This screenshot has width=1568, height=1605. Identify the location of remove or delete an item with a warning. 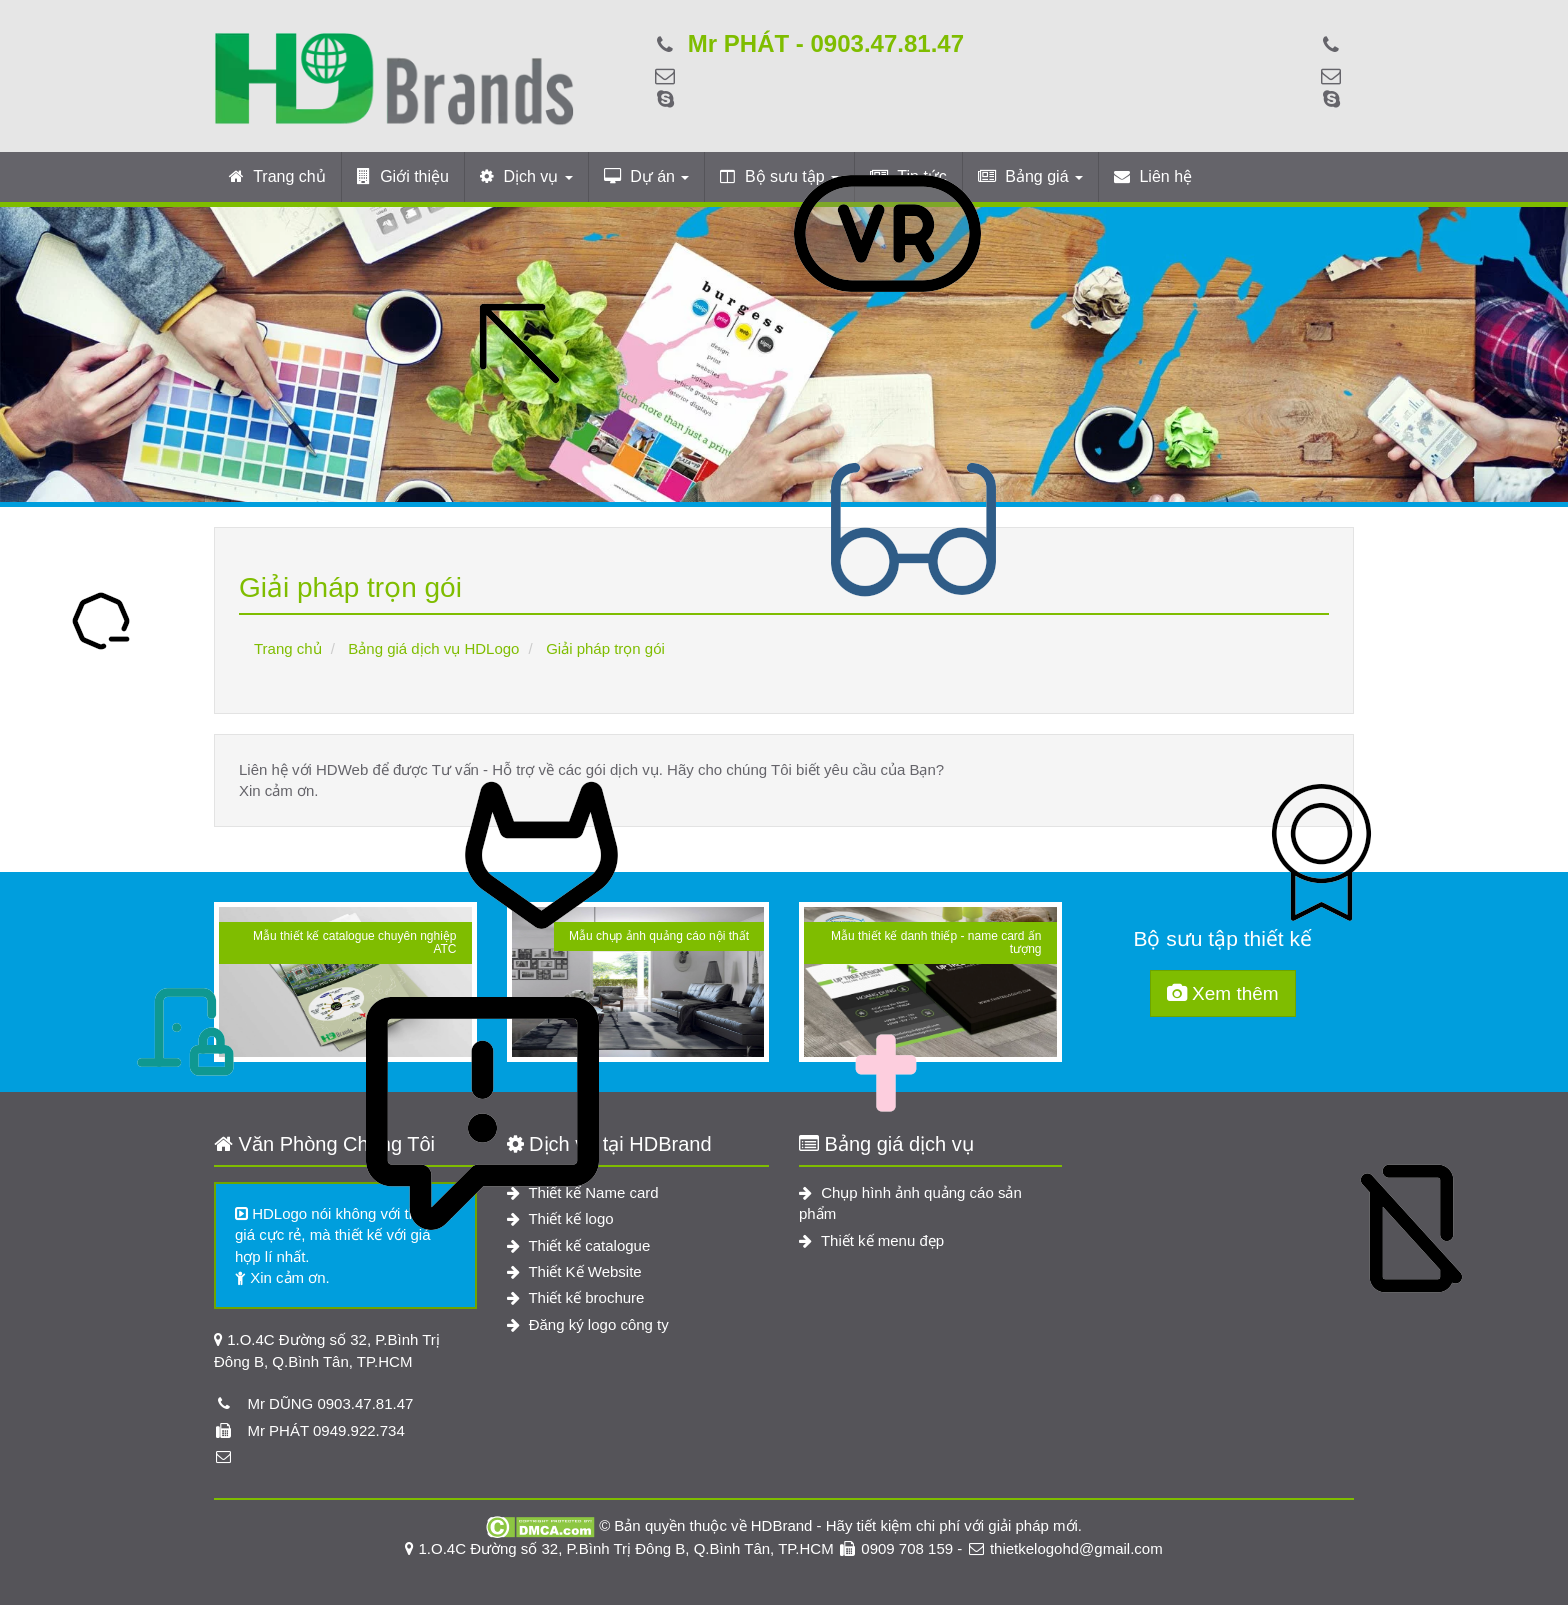
(101, 621).